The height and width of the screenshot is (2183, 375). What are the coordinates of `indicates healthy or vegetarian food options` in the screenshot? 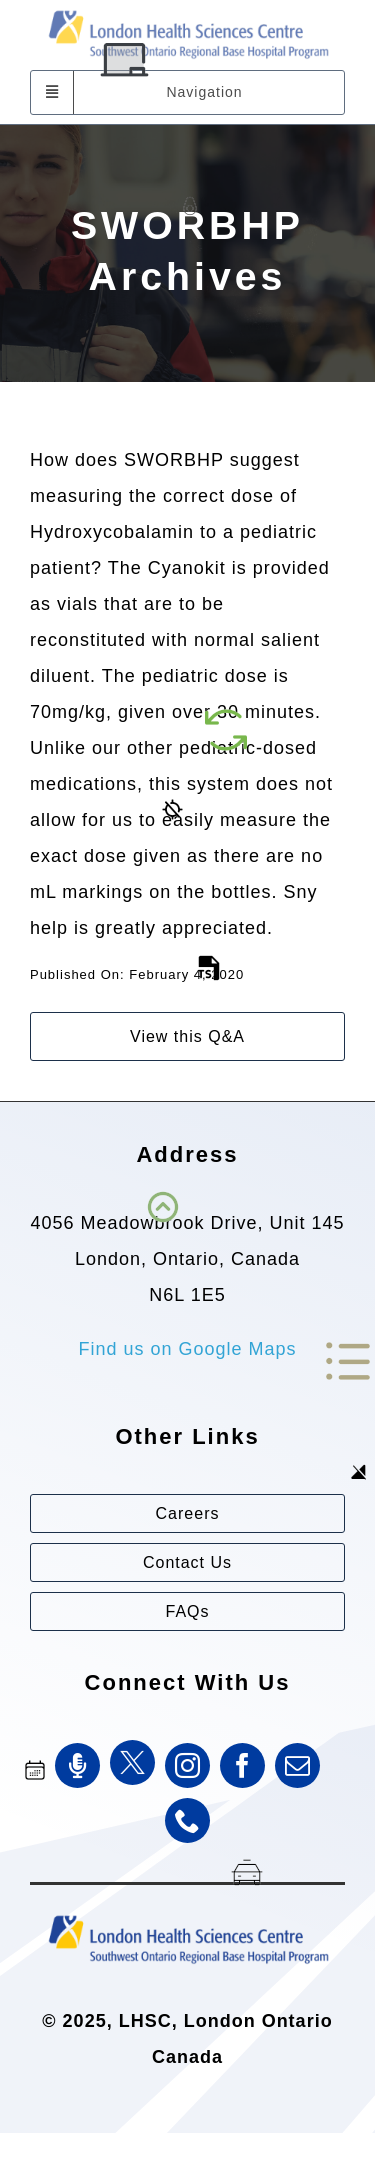 It's located at (190, 206).